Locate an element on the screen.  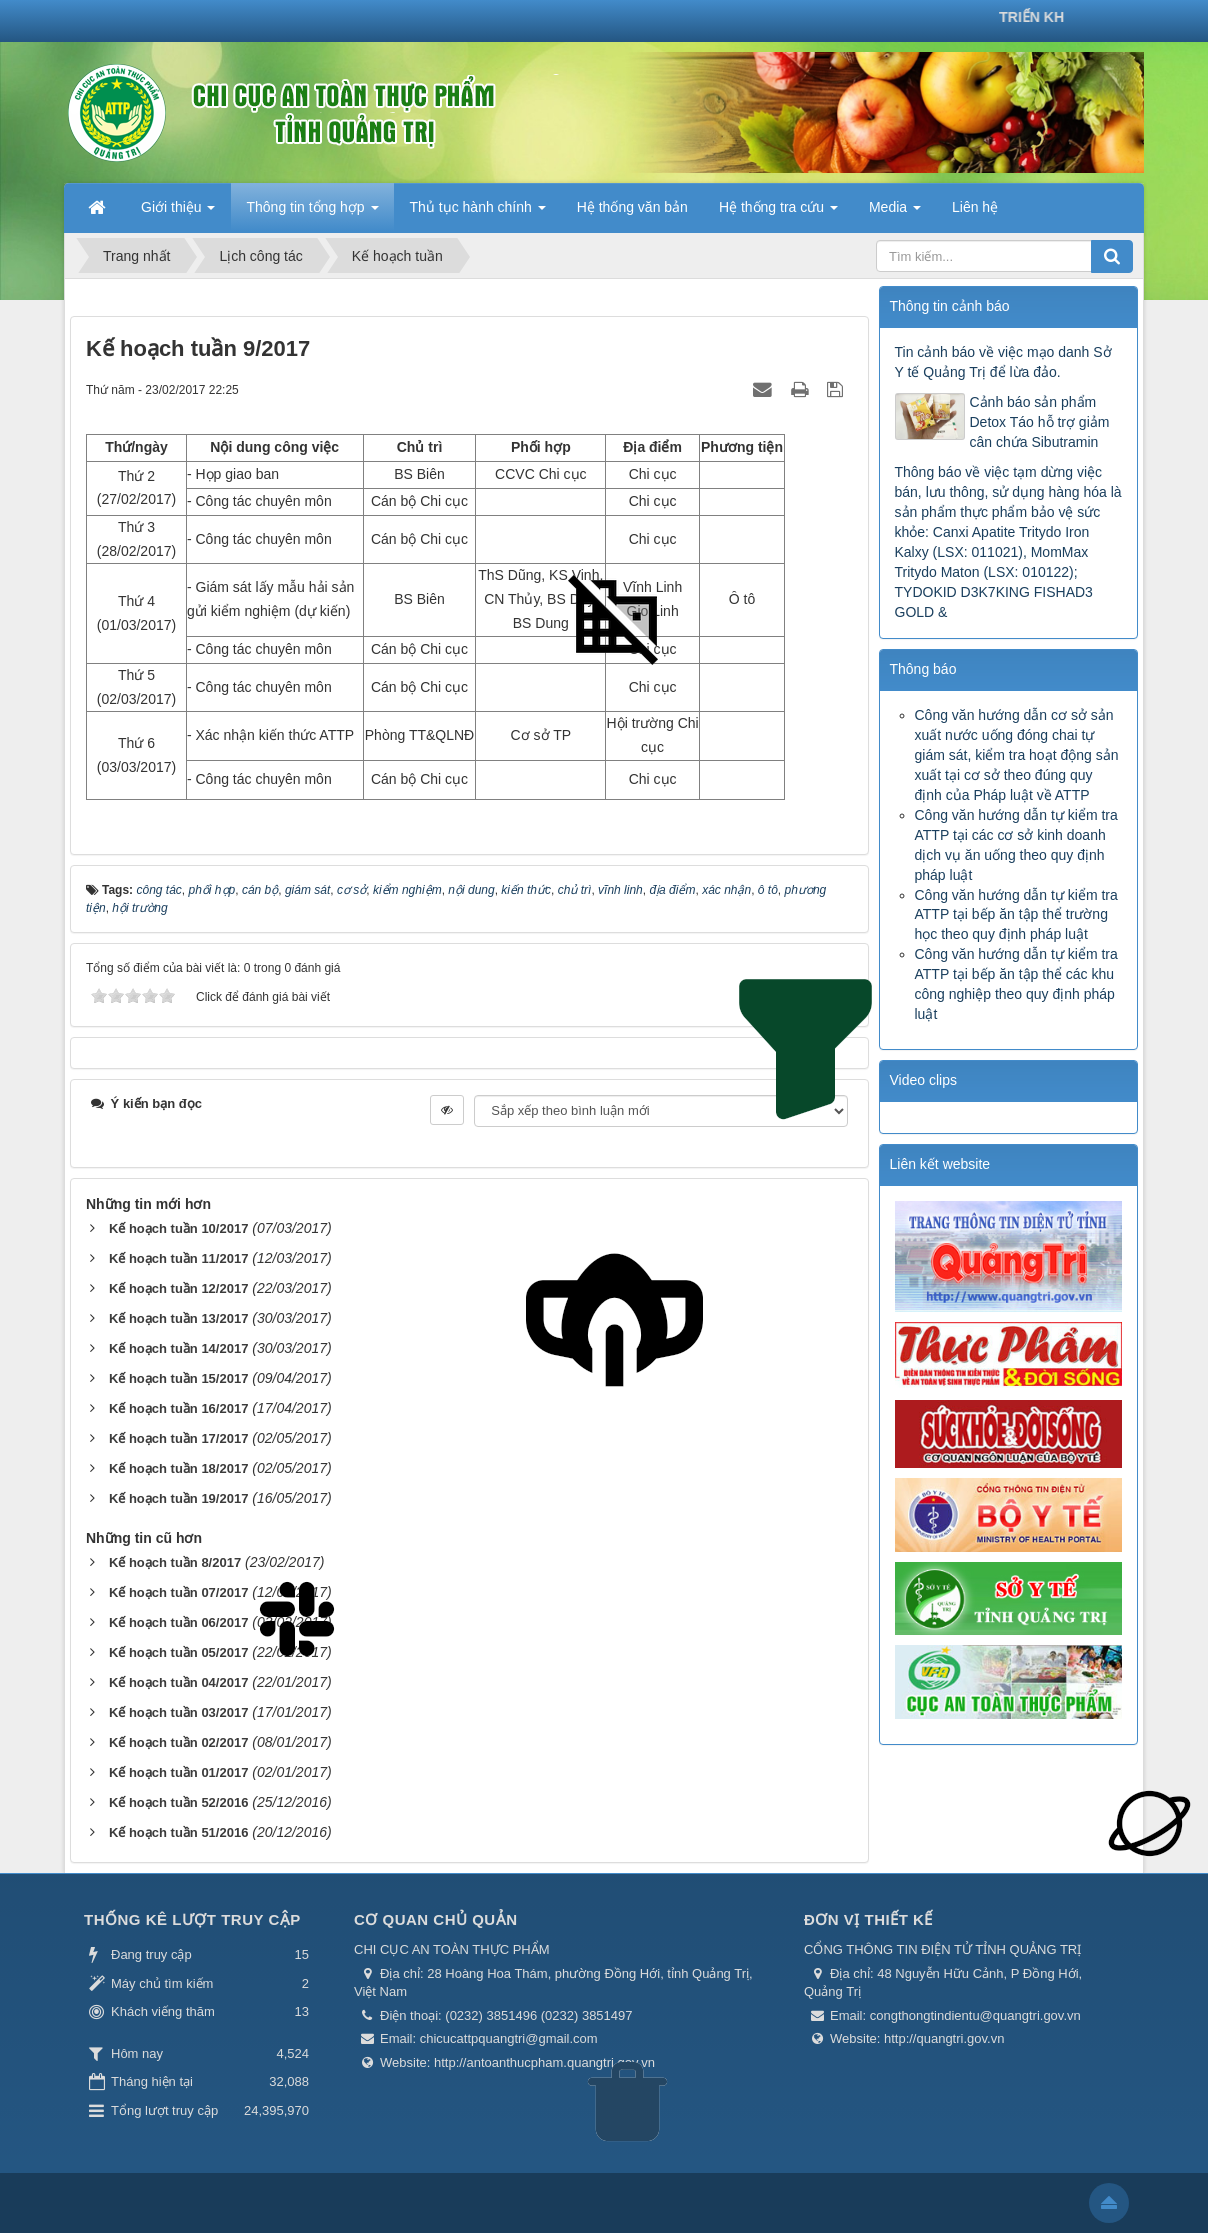
explore global or worldwide content is located at coordinates (1149, 1823).